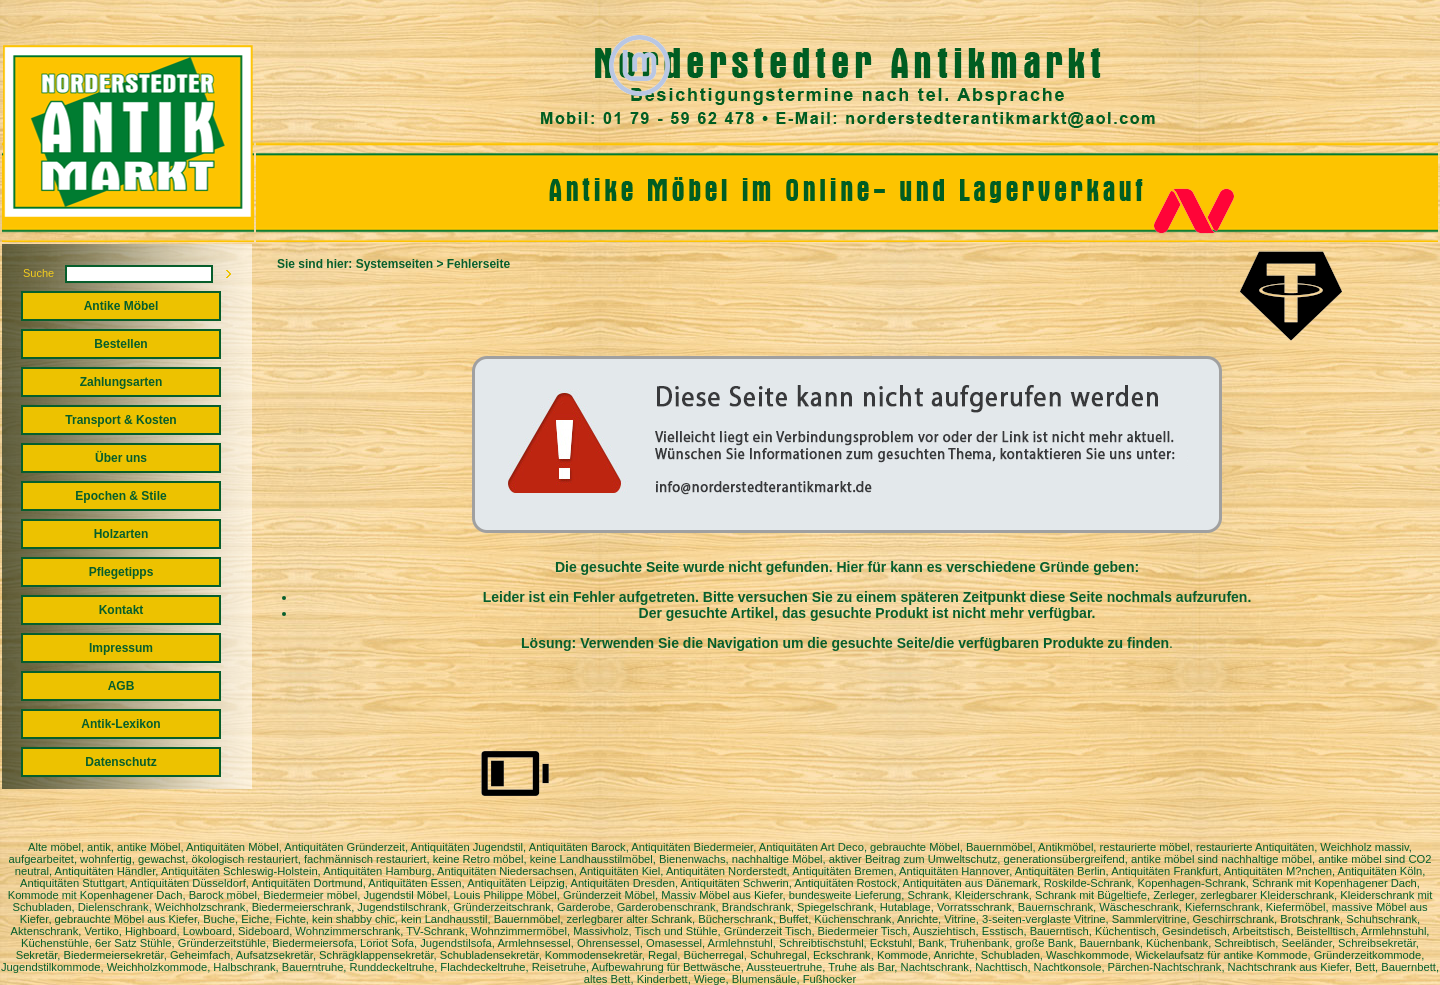  What do you see at coordinates (1194, 211) in the screenshot?
I see `namecheap domain registrar logo` at bounding box center [1194, 211].